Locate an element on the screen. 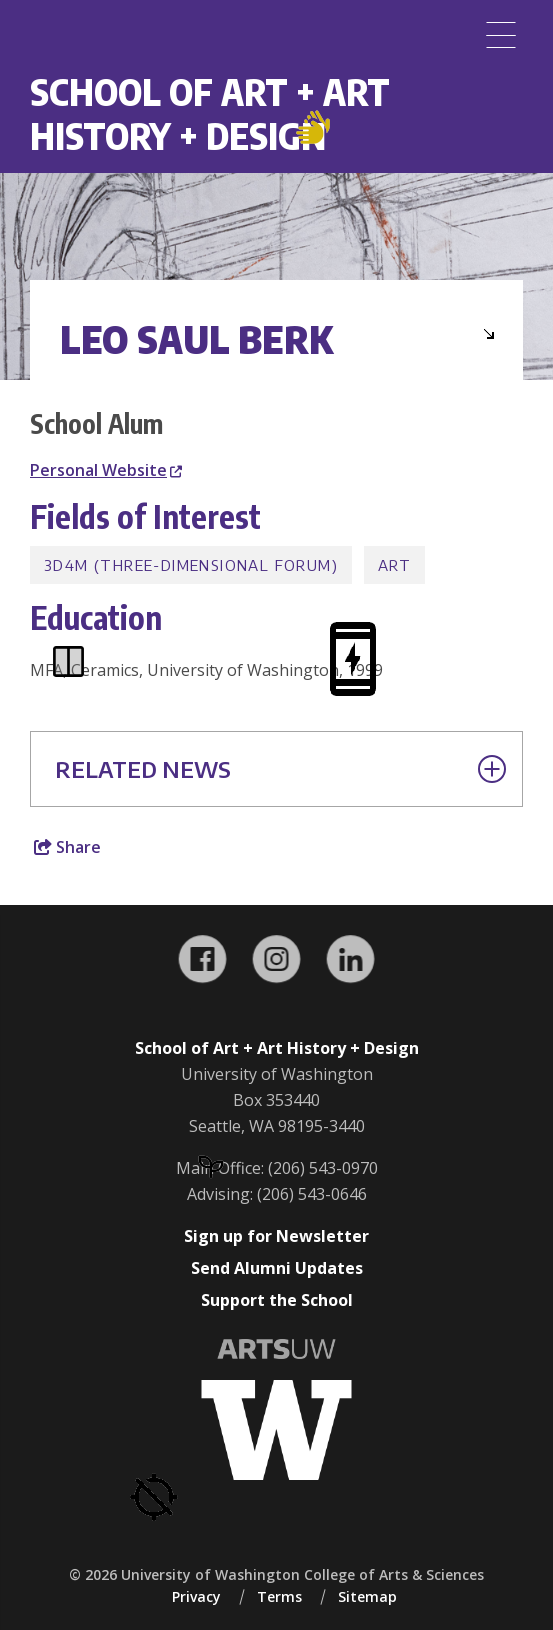 This screenshot has width=553, height=1630. split view horizontally into two panes is located at coordinates (68, 661).